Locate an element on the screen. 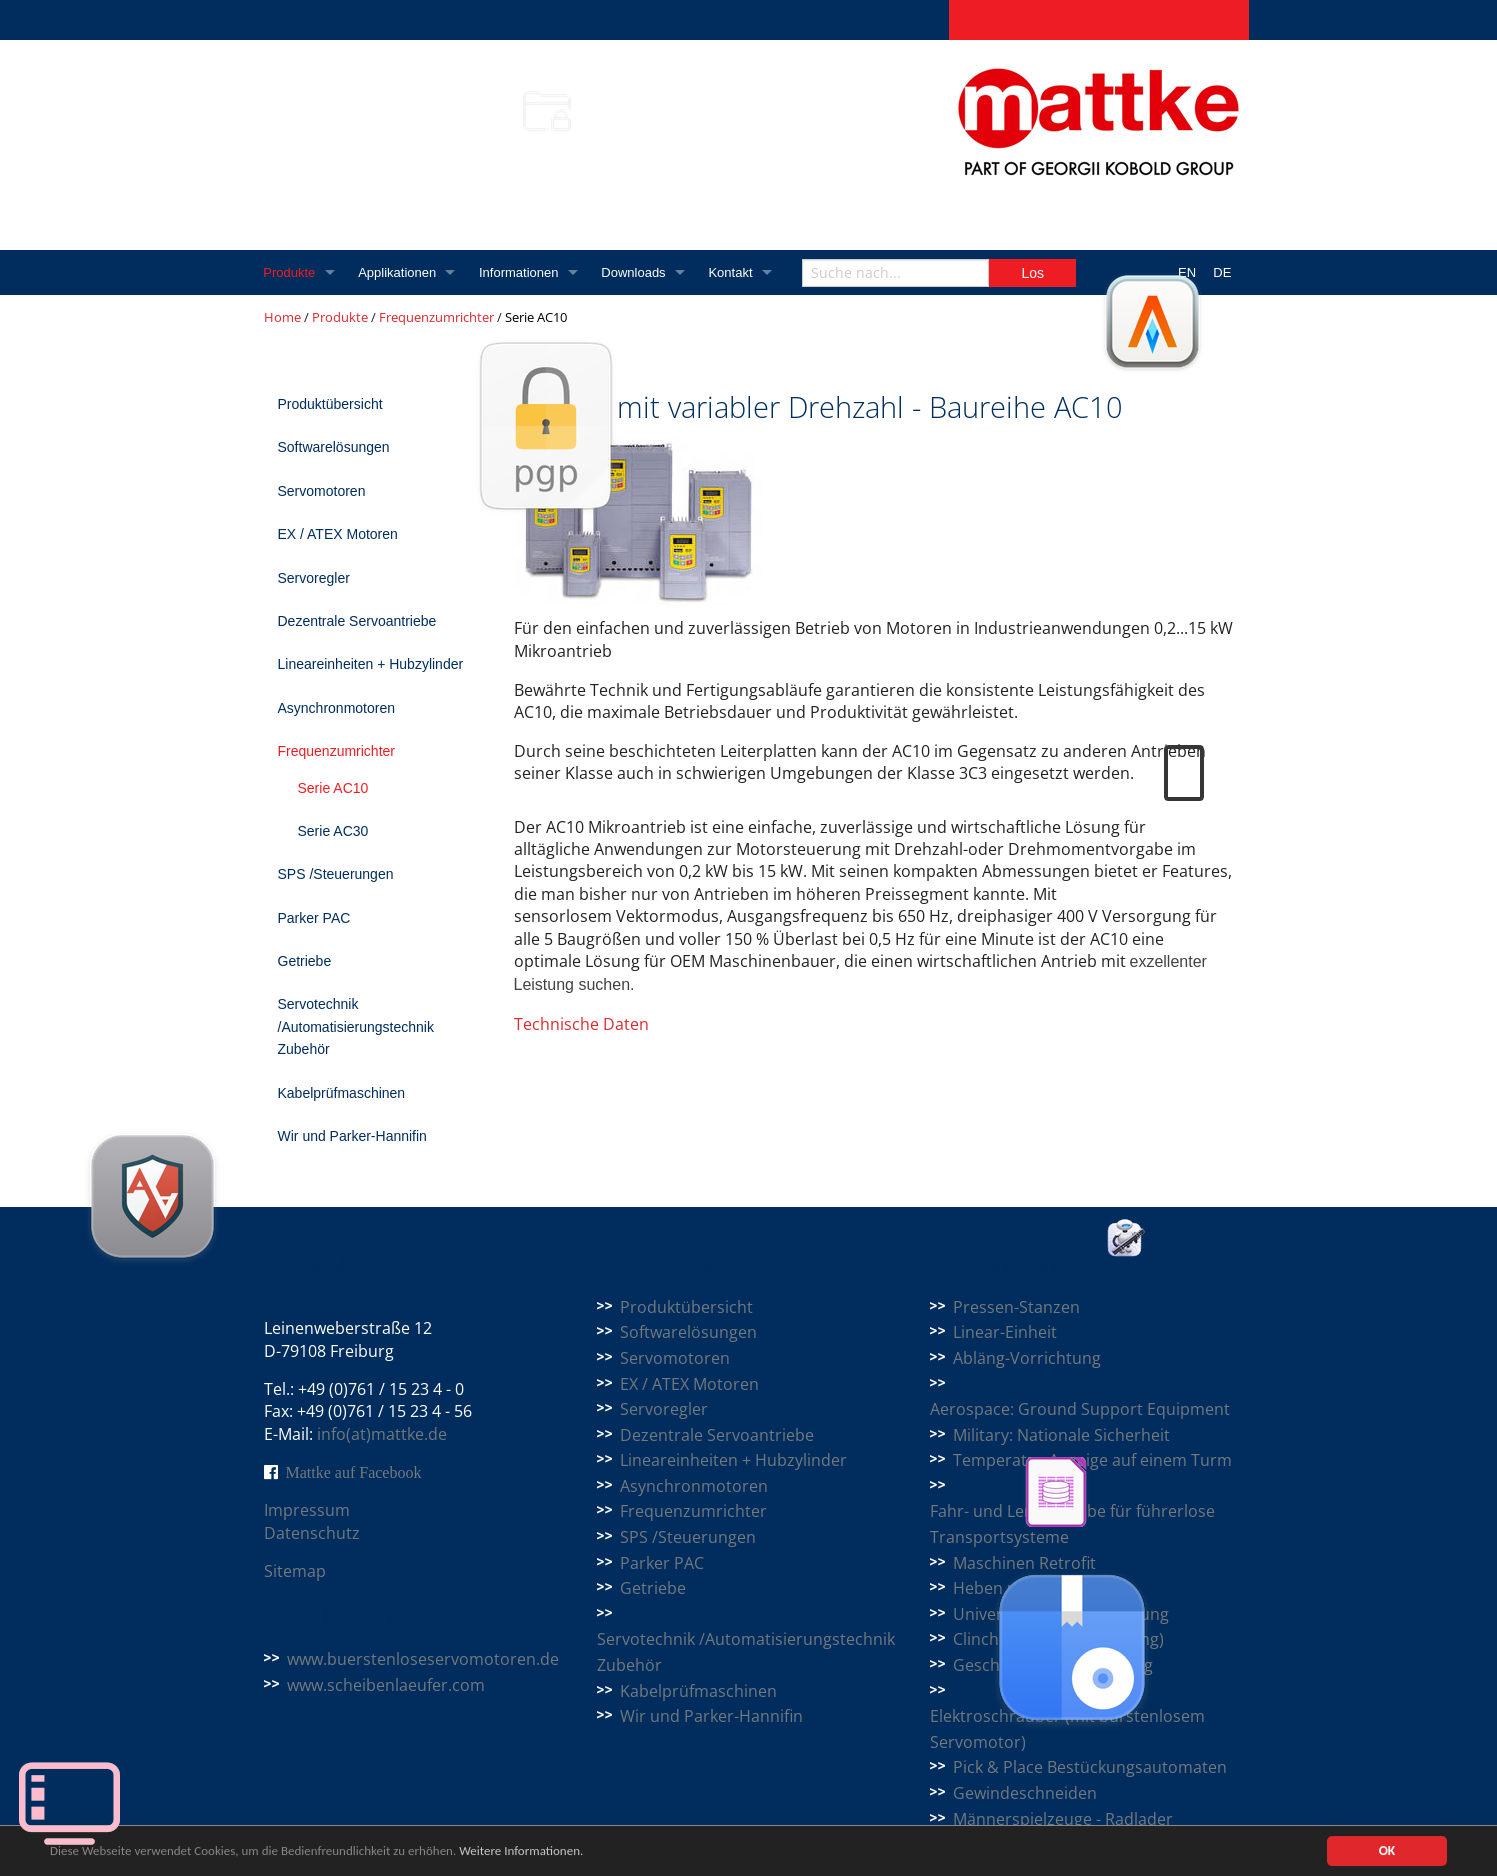 This screenshot has height=1876, width=1497. access ubuntu panel preferences is located at coordinates (69, 1800).